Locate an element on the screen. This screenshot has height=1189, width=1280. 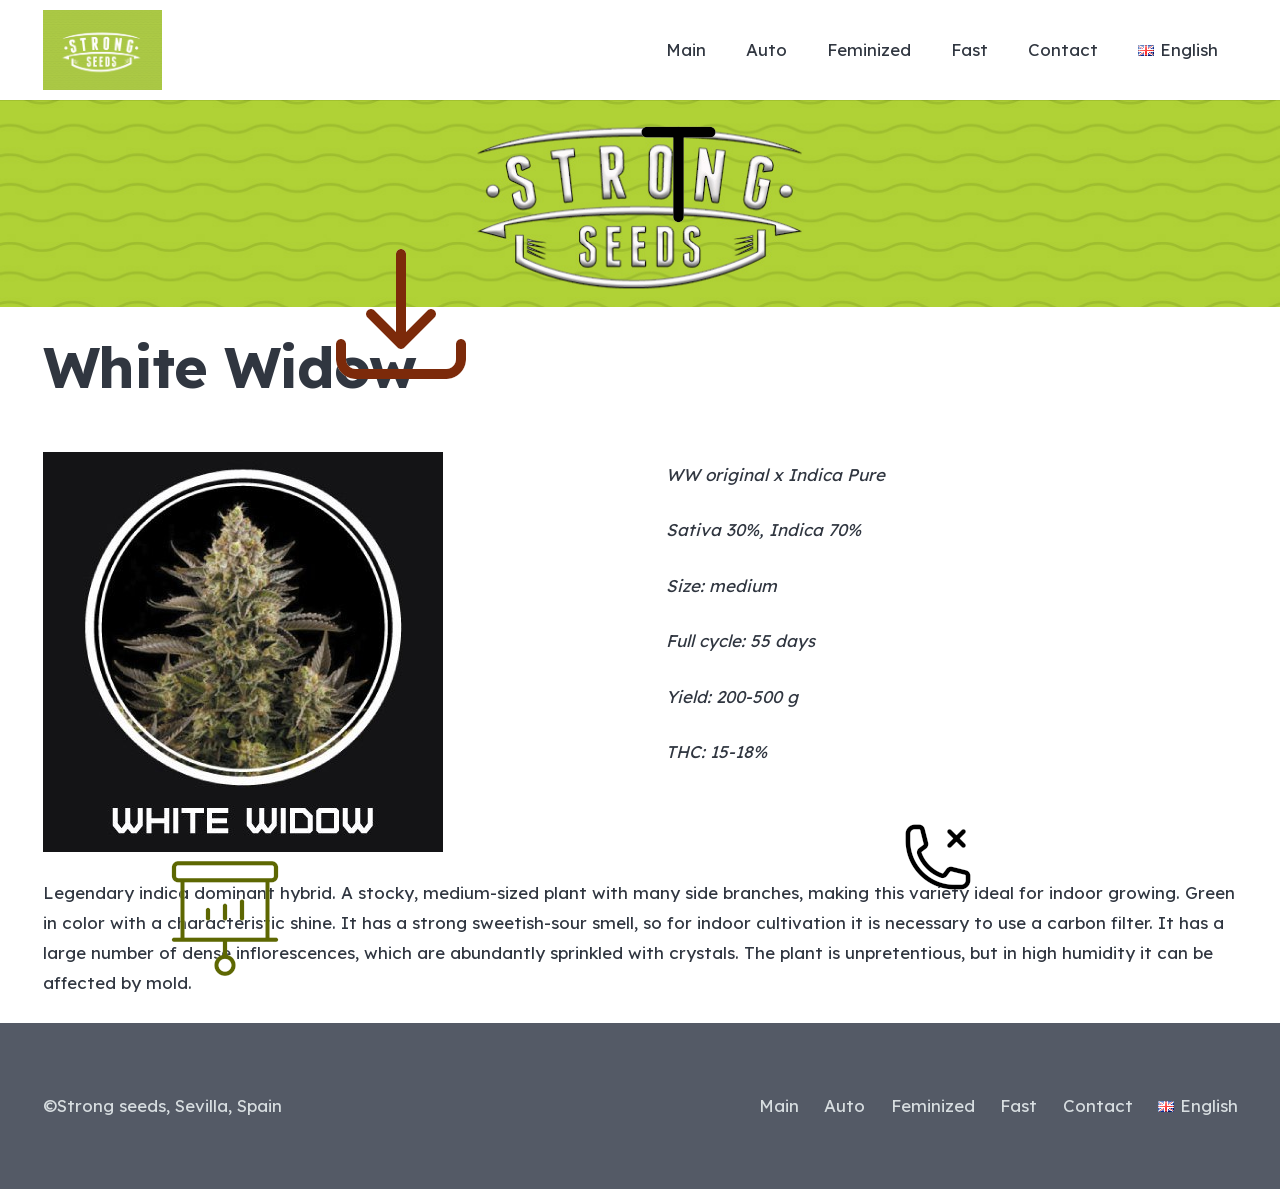
download a file is located at coordinates (401, 314).